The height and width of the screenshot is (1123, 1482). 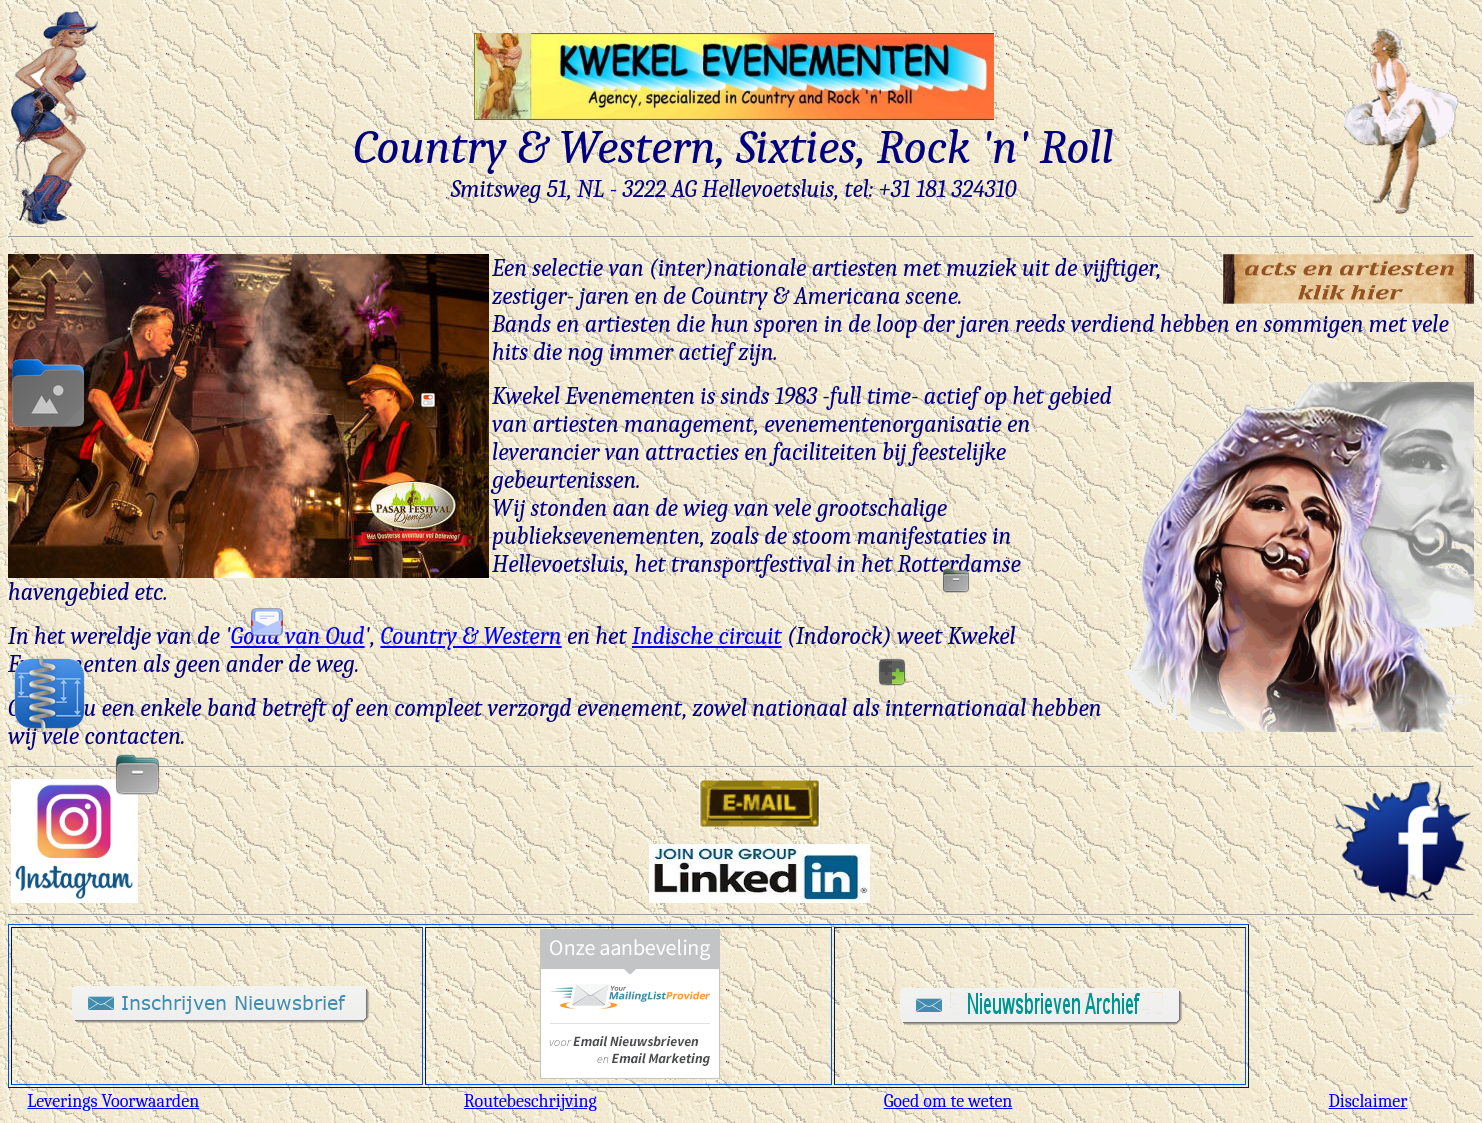 What do you see at coordinates (137, 774) in the screenshot?
I see `open the file manager application` at bounding box center [137, 774].